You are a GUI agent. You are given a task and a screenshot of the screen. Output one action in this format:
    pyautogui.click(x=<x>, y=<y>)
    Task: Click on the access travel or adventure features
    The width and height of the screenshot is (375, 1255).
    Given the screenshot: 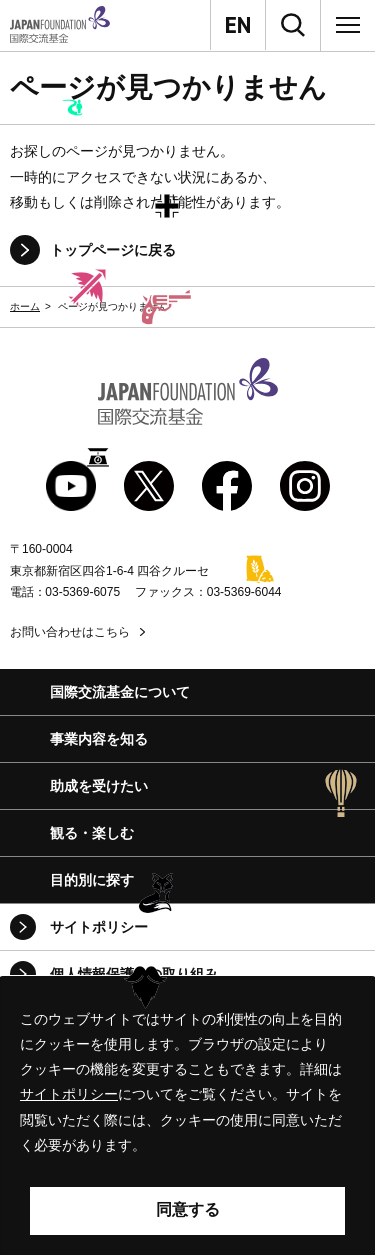 What is the action you would take?
    pyautogui.click(x=341, y=793)
    